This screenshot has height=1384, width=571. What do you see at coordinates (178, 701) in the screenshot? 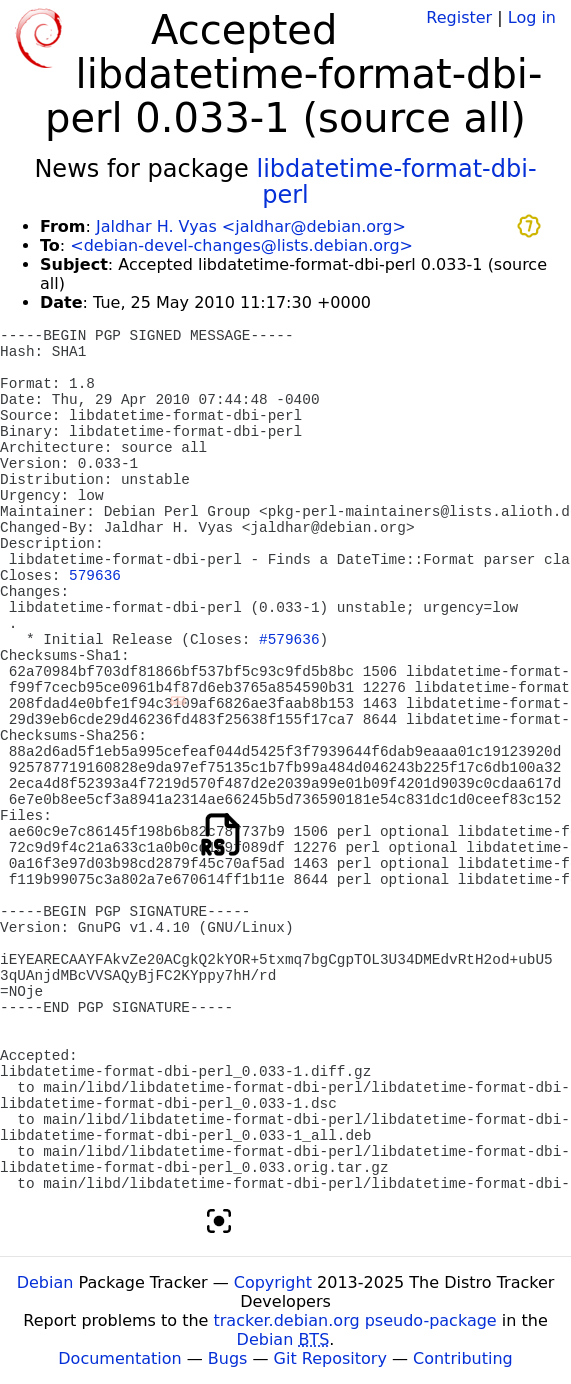
I see `browse furniture or home decor items` at bounding box center [178, 701].